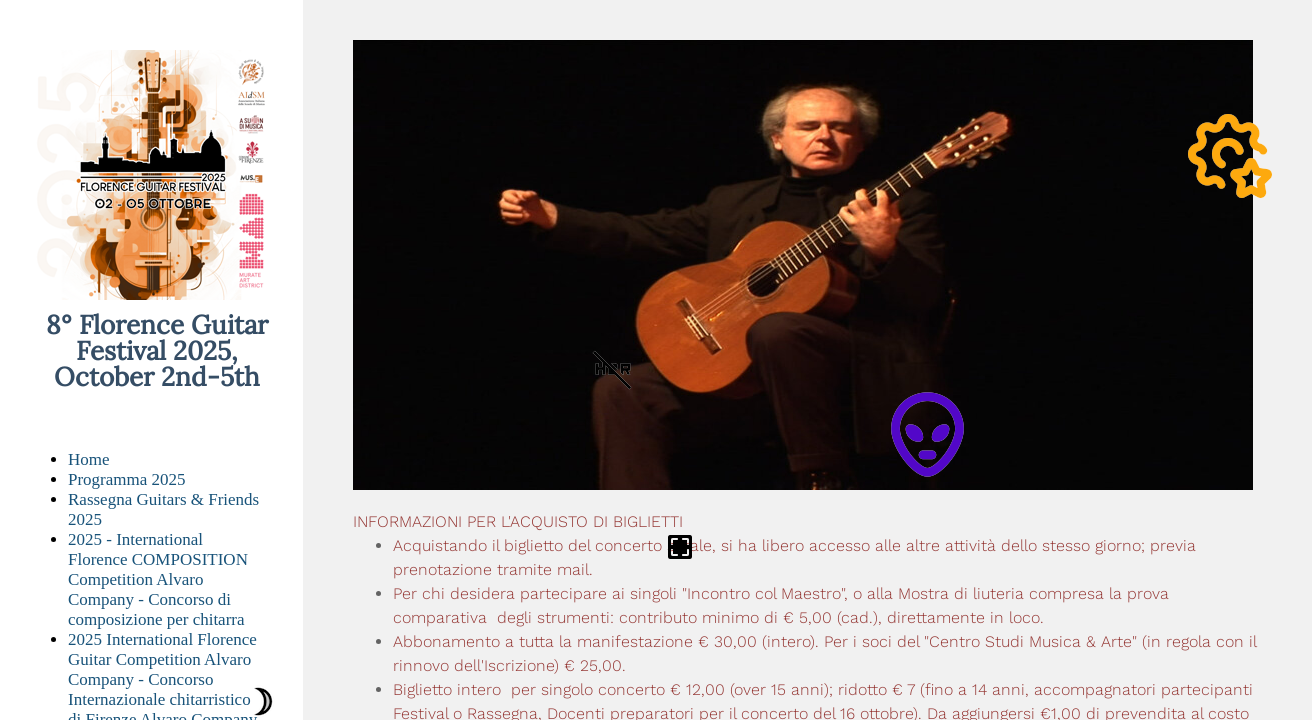  I want to click on toggle dark mode or night theme, so click(262, 701).